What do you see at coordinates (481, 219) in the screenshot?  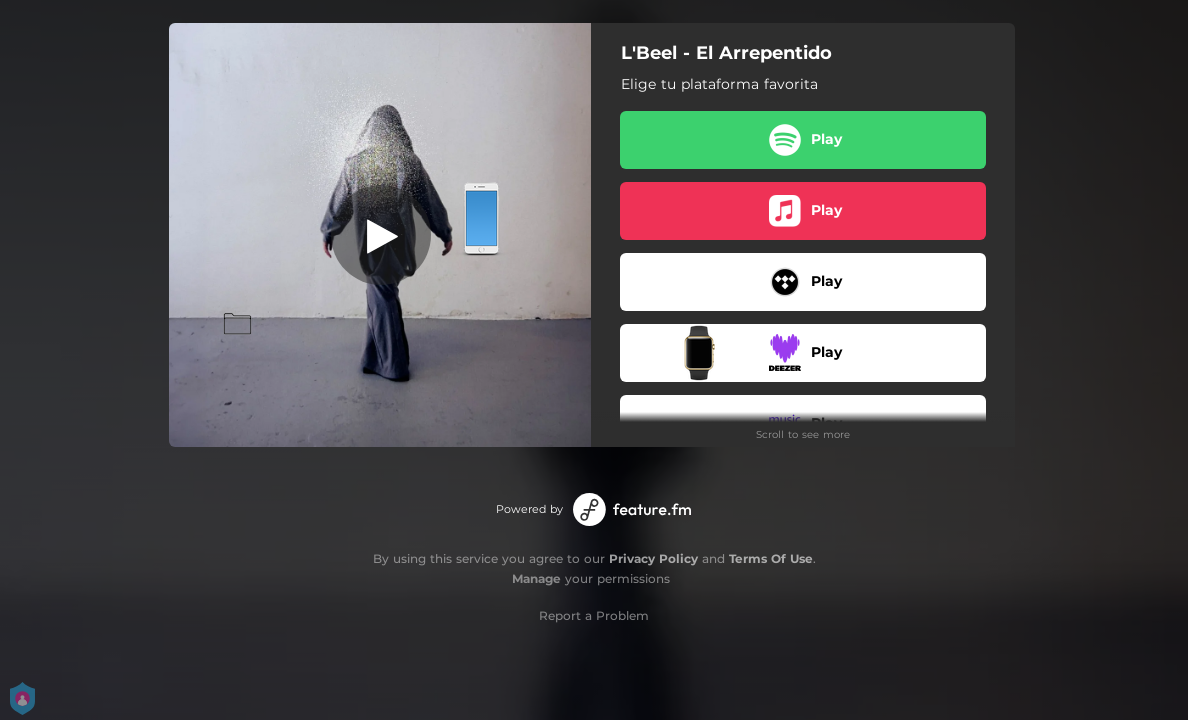 I see `indicates a connected iPhone device` at bounding box center [481, 219].